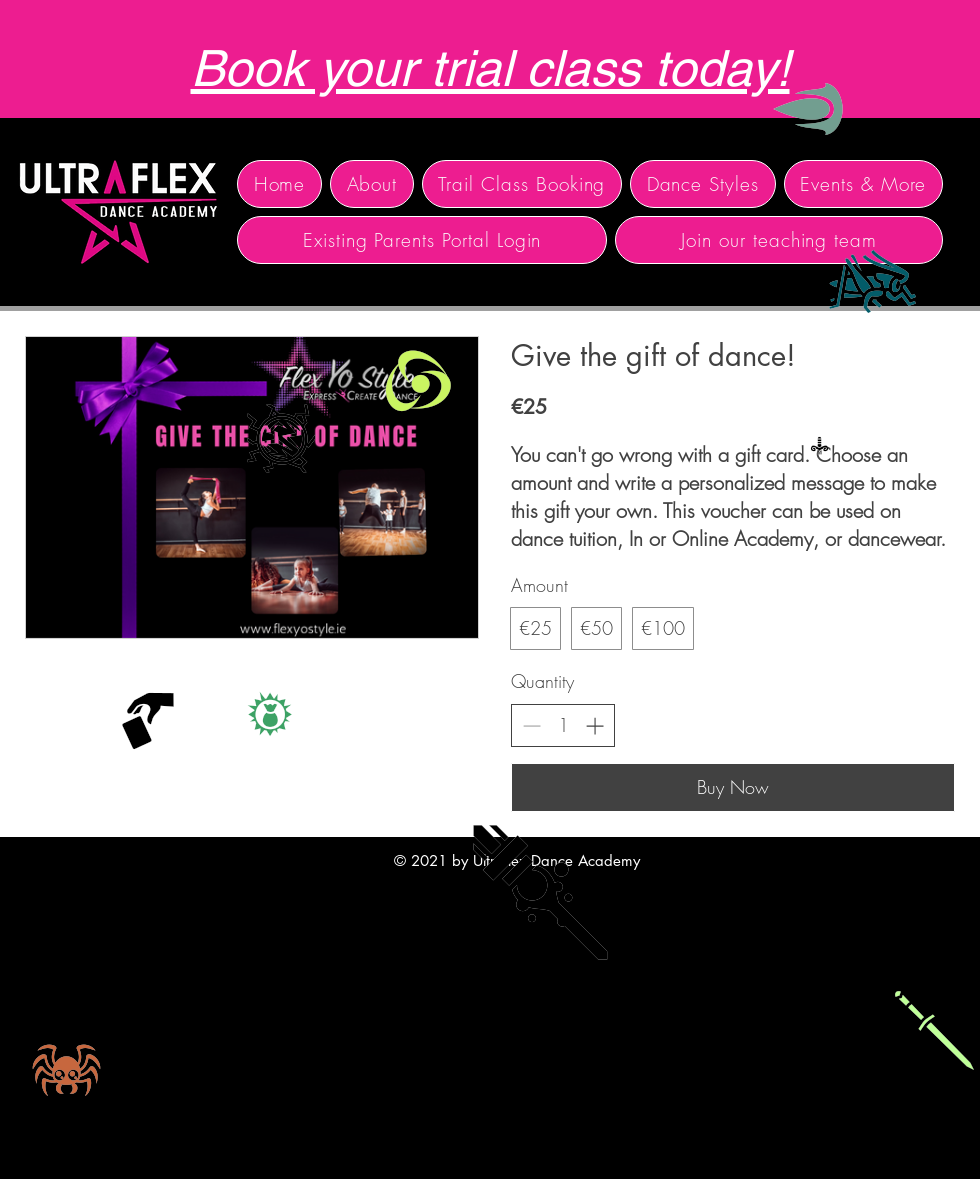 The image size is (980, 1179). What do you see at coordinates (808, 109) in the screenshot?
I see `select the lucifer cannon weapon` at bounding box center [808, 109].